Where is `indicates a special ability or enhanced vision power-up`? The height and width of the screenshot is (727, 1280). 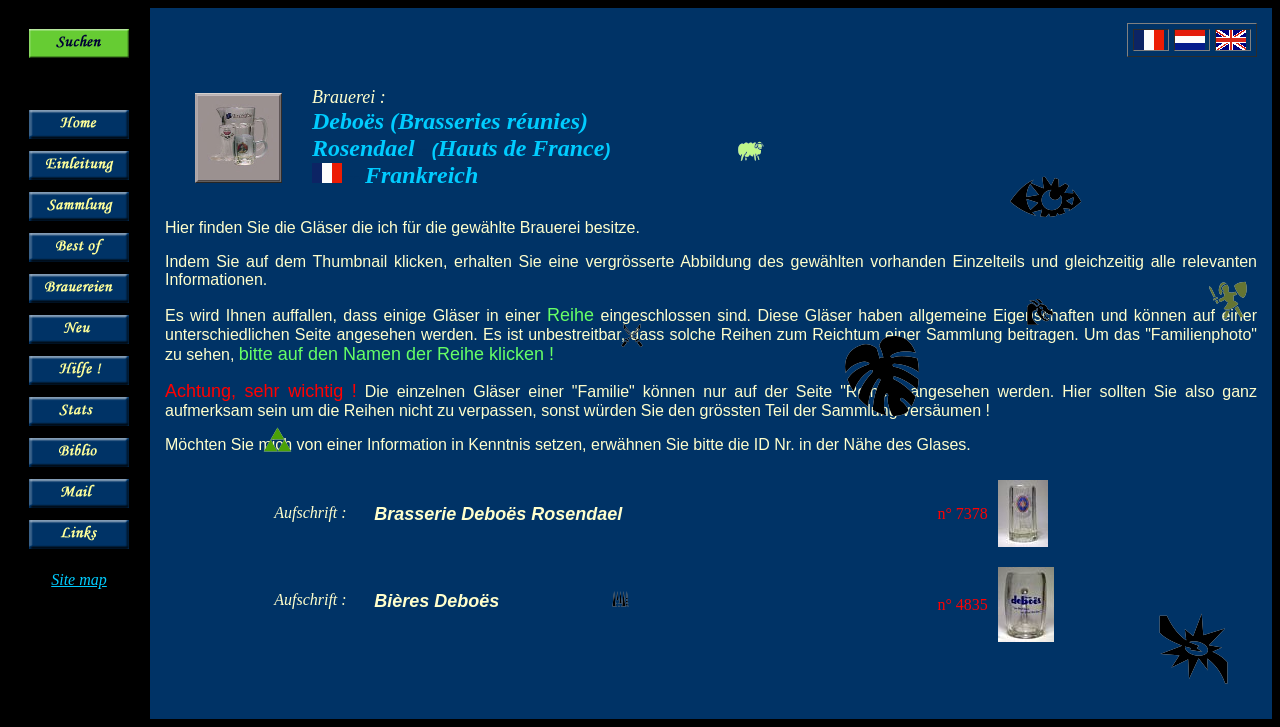
indicates a special ability or enhanced vision power-up is located at coordinates (1045, 200).